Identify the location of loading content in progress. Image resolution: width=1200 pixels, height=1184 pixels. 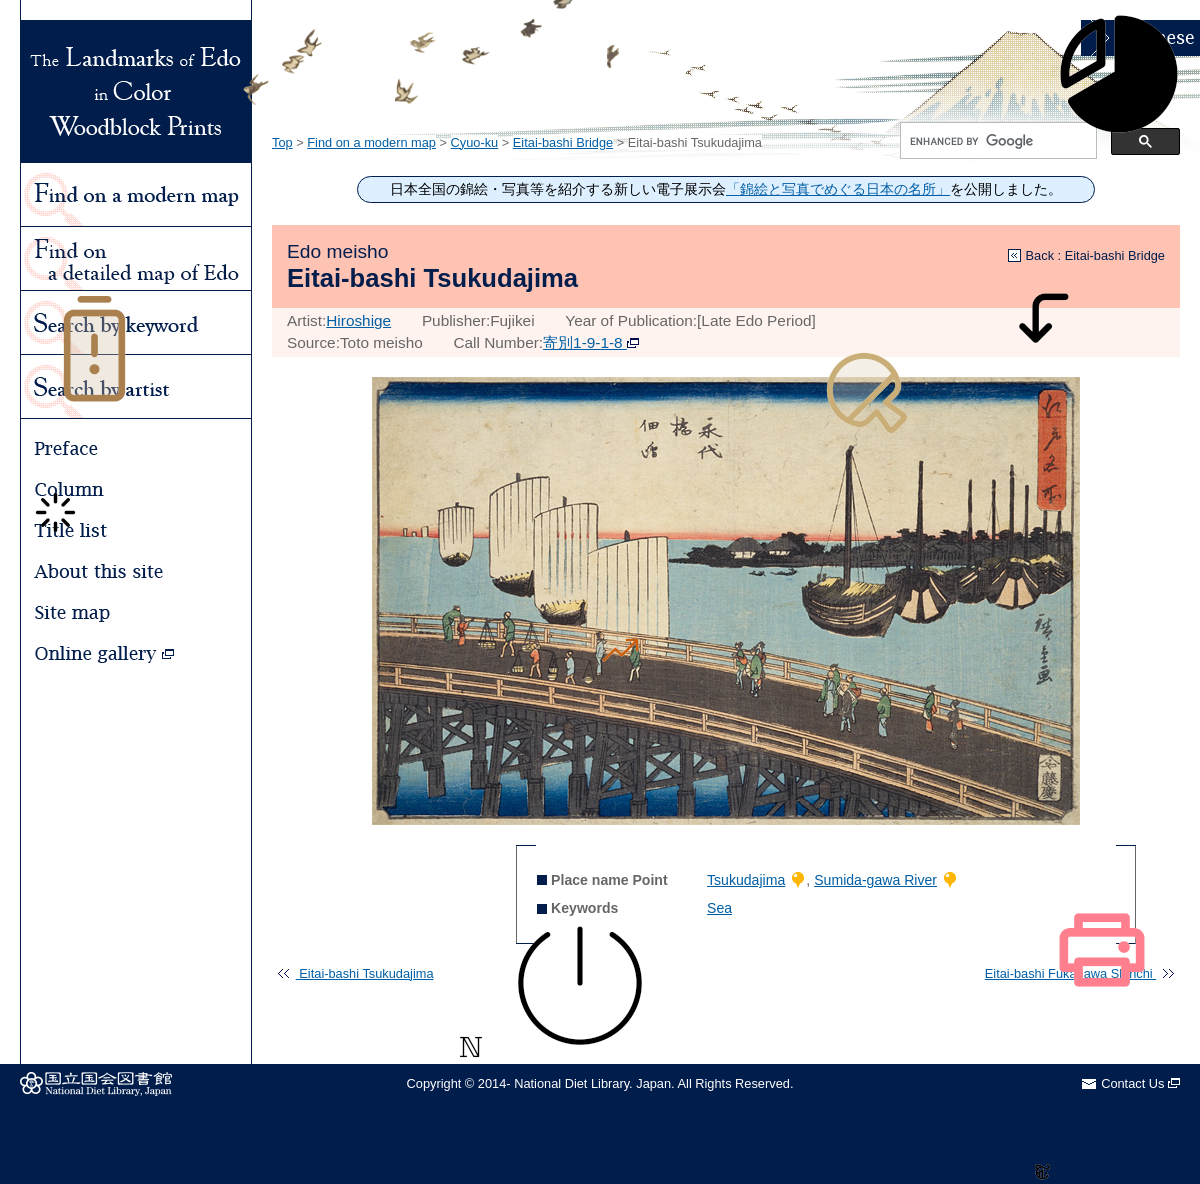
(55, 512).